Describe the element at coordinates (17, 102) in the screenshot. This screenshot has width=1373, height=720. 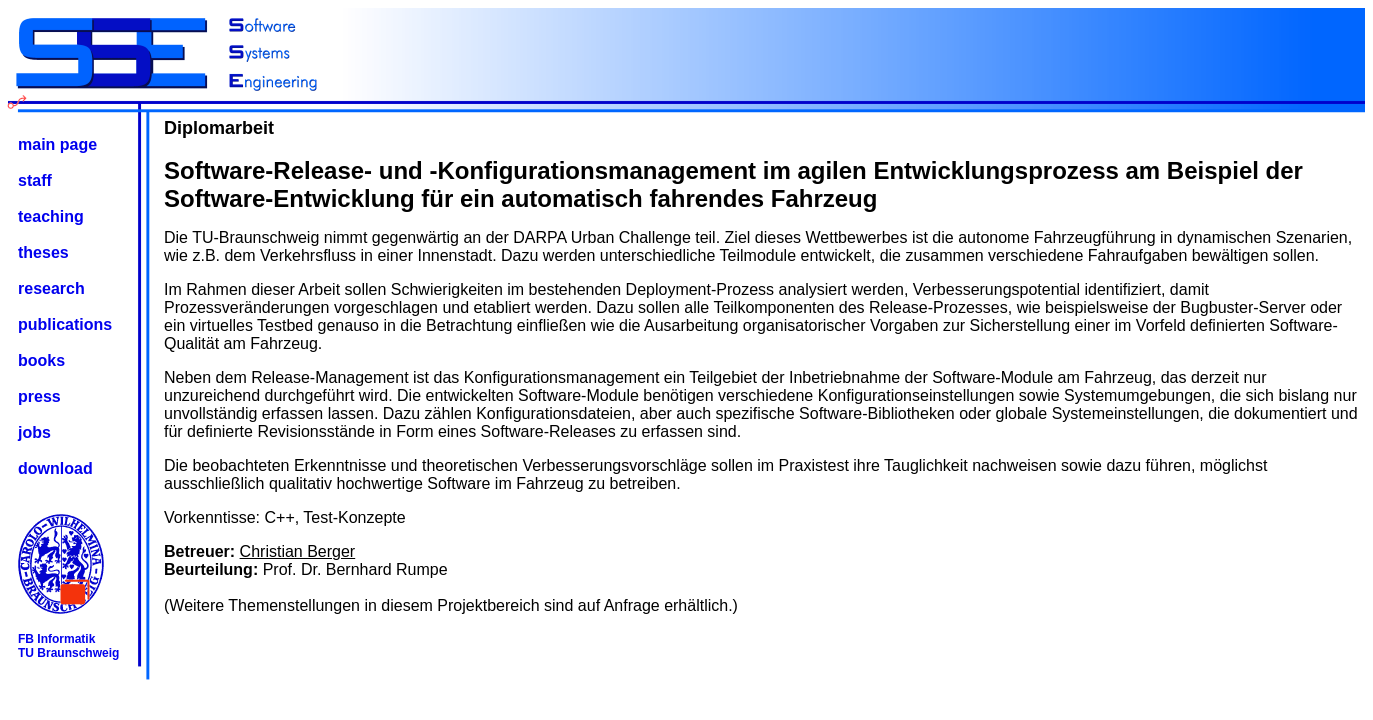
I see `indicates a workflow or process flow direction` at that location.